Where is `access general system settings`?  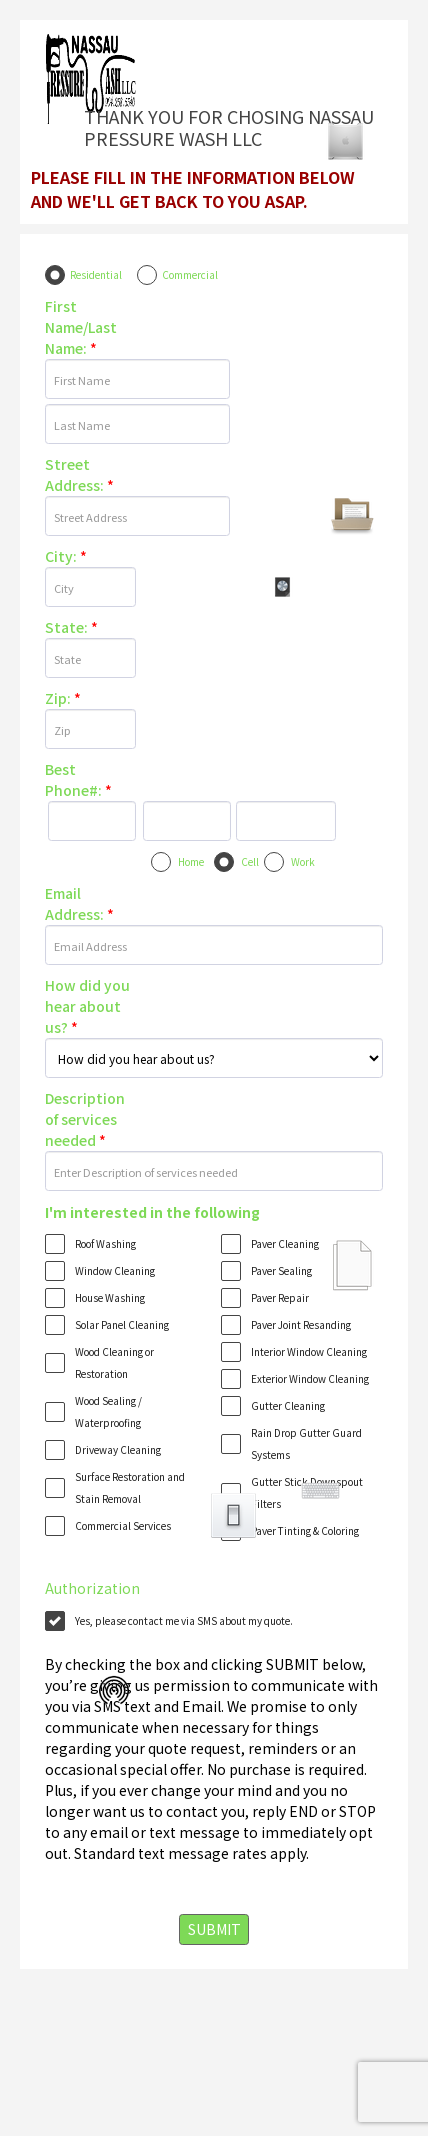 access general system settings is located at coordinates (233, 1515).